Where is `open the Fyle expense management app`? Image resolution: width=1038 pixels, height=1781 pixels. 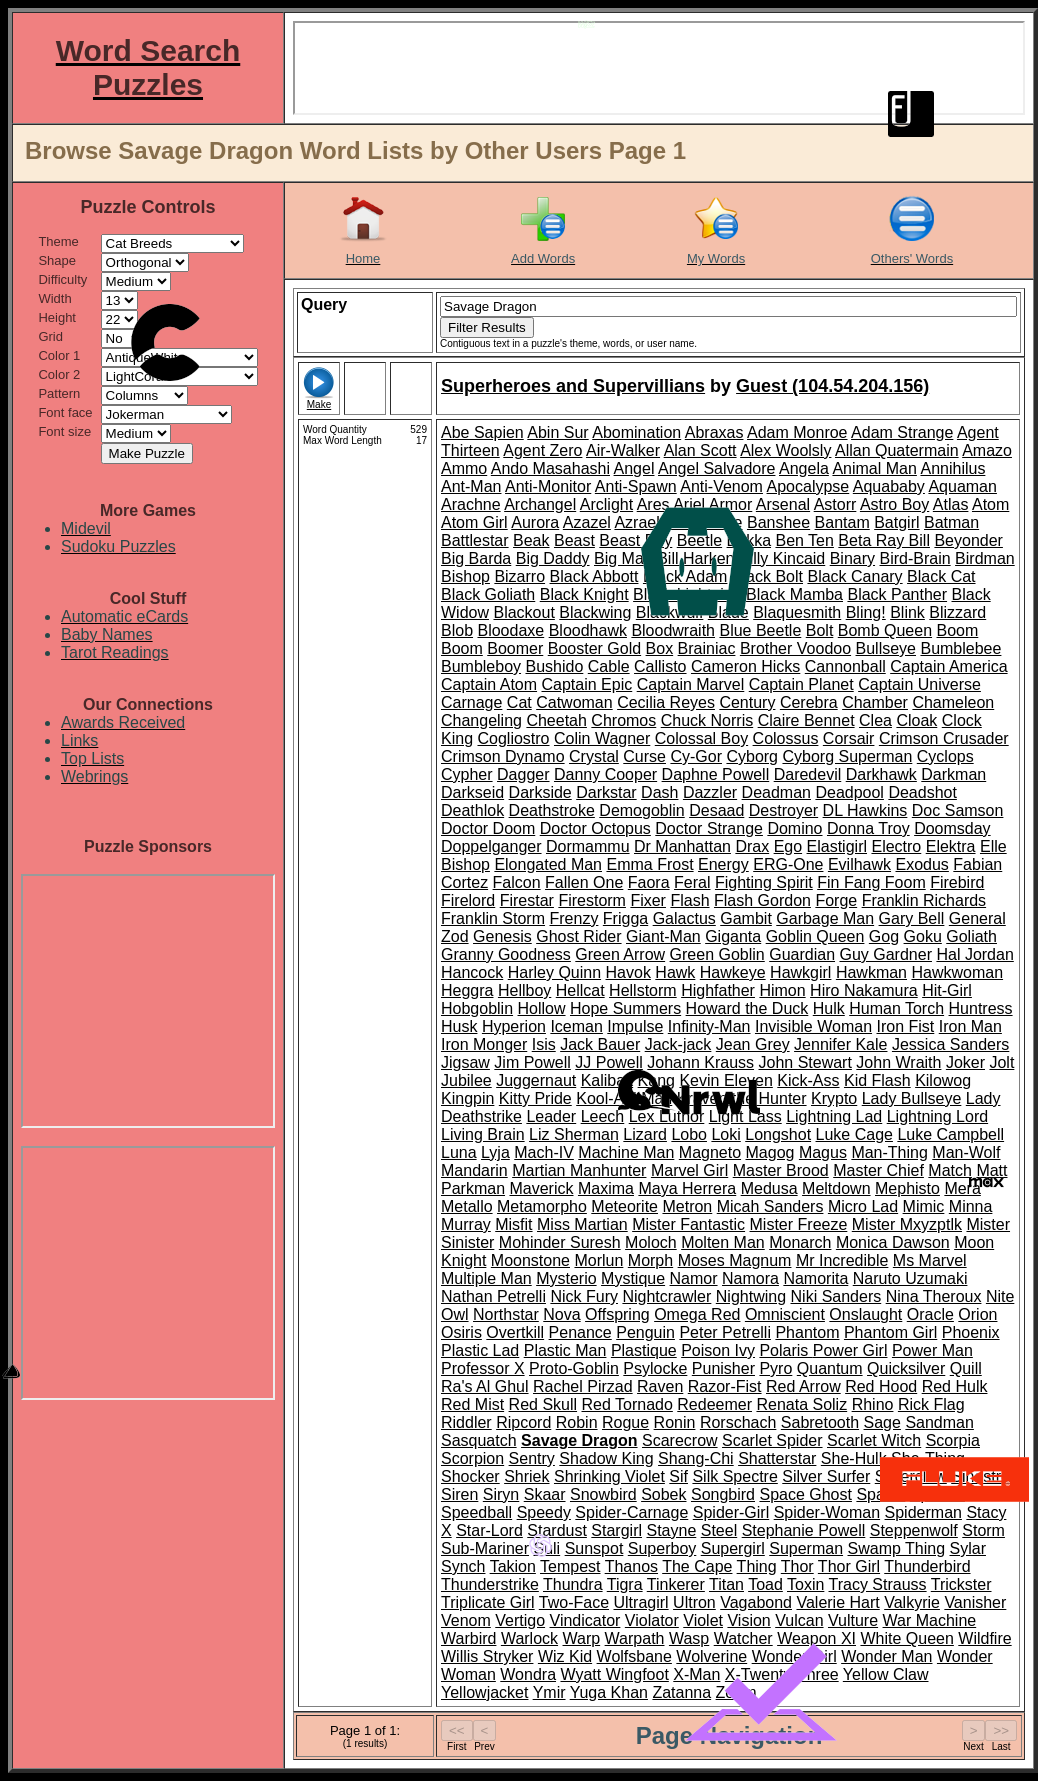 open the Fyle expense management app is located at coordinates (911, 114).